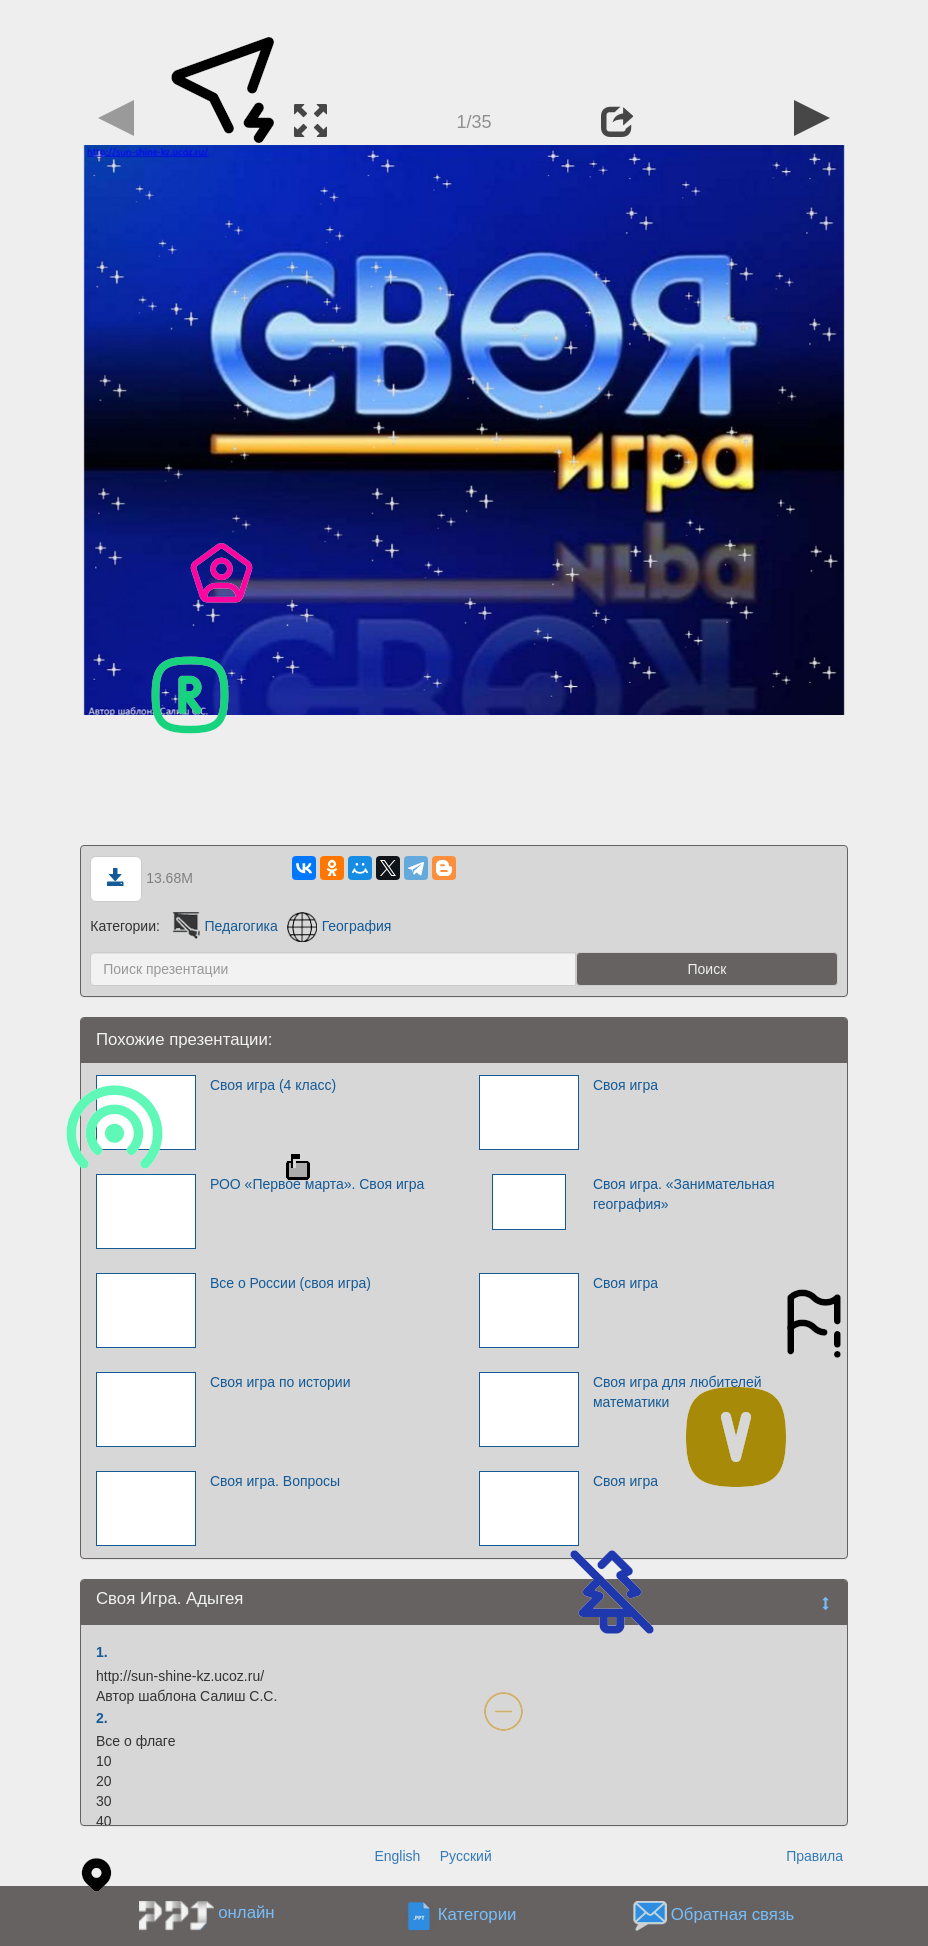  I want to click on disable holiday or seasonal theme, so click(612, 1592).